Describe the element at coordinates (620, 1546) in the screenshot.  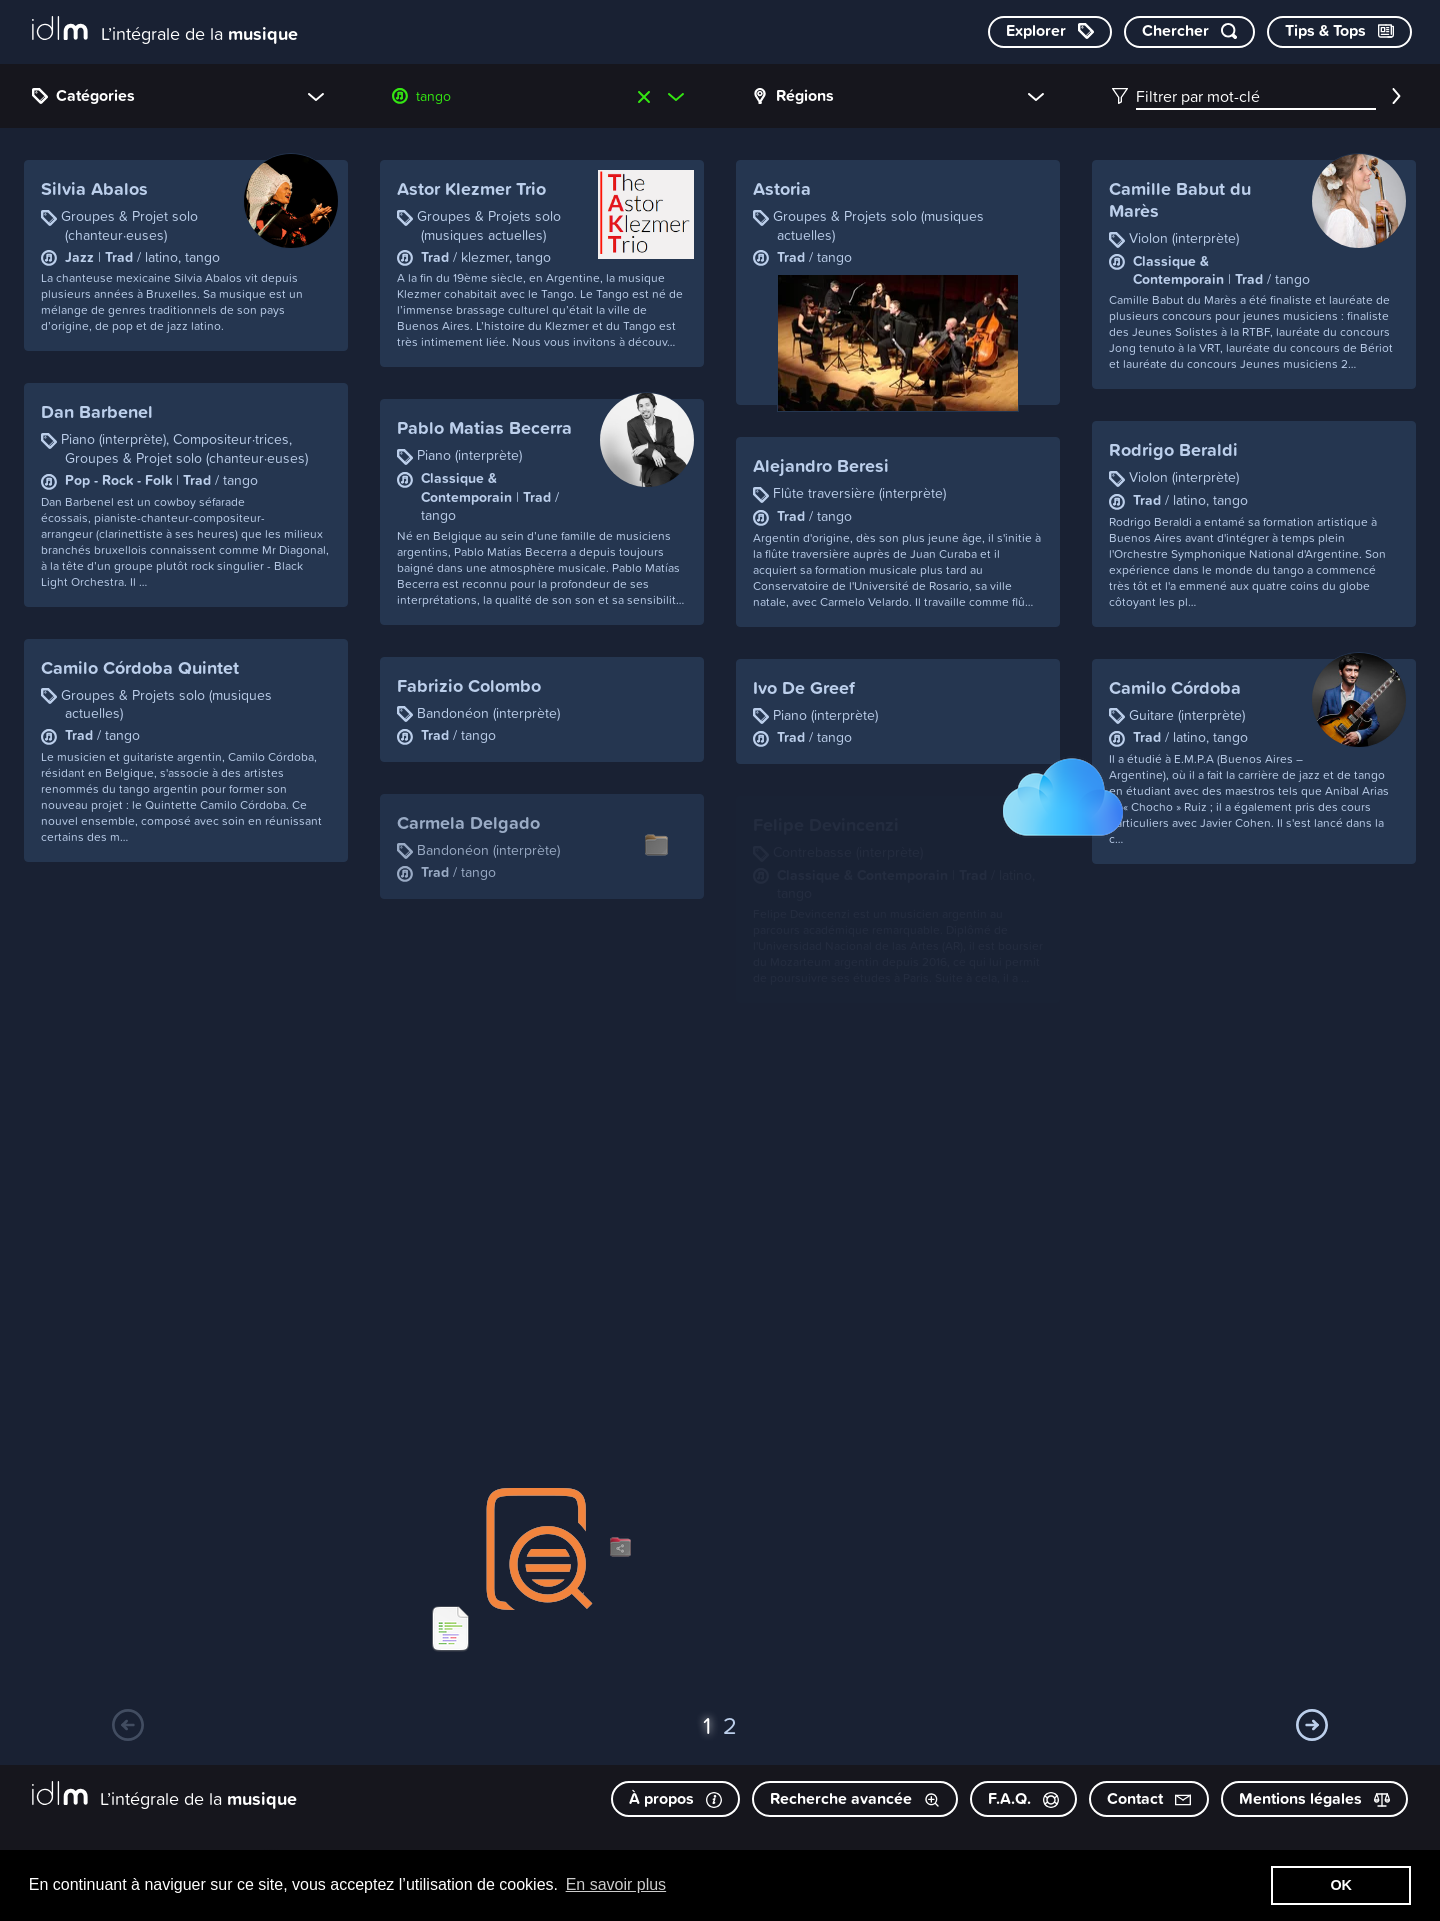
I see `open your public shared folder` at that location.